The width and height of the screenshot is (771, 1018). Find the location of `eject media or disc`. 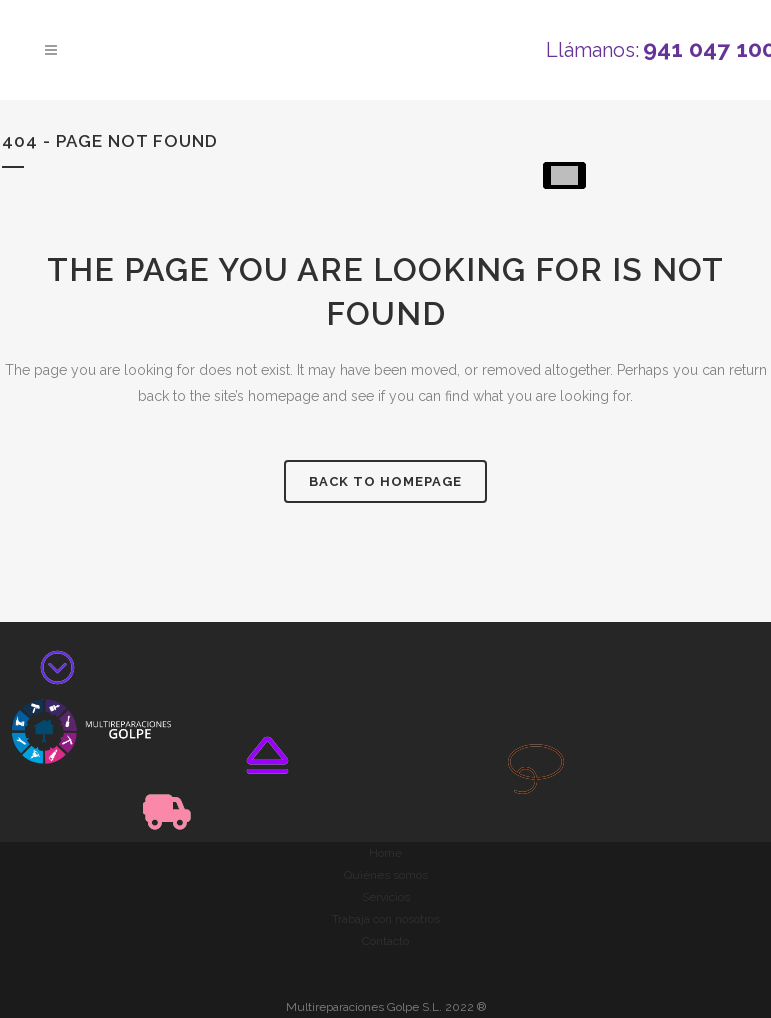

eject media or disc is located at coordinates (267, 757).